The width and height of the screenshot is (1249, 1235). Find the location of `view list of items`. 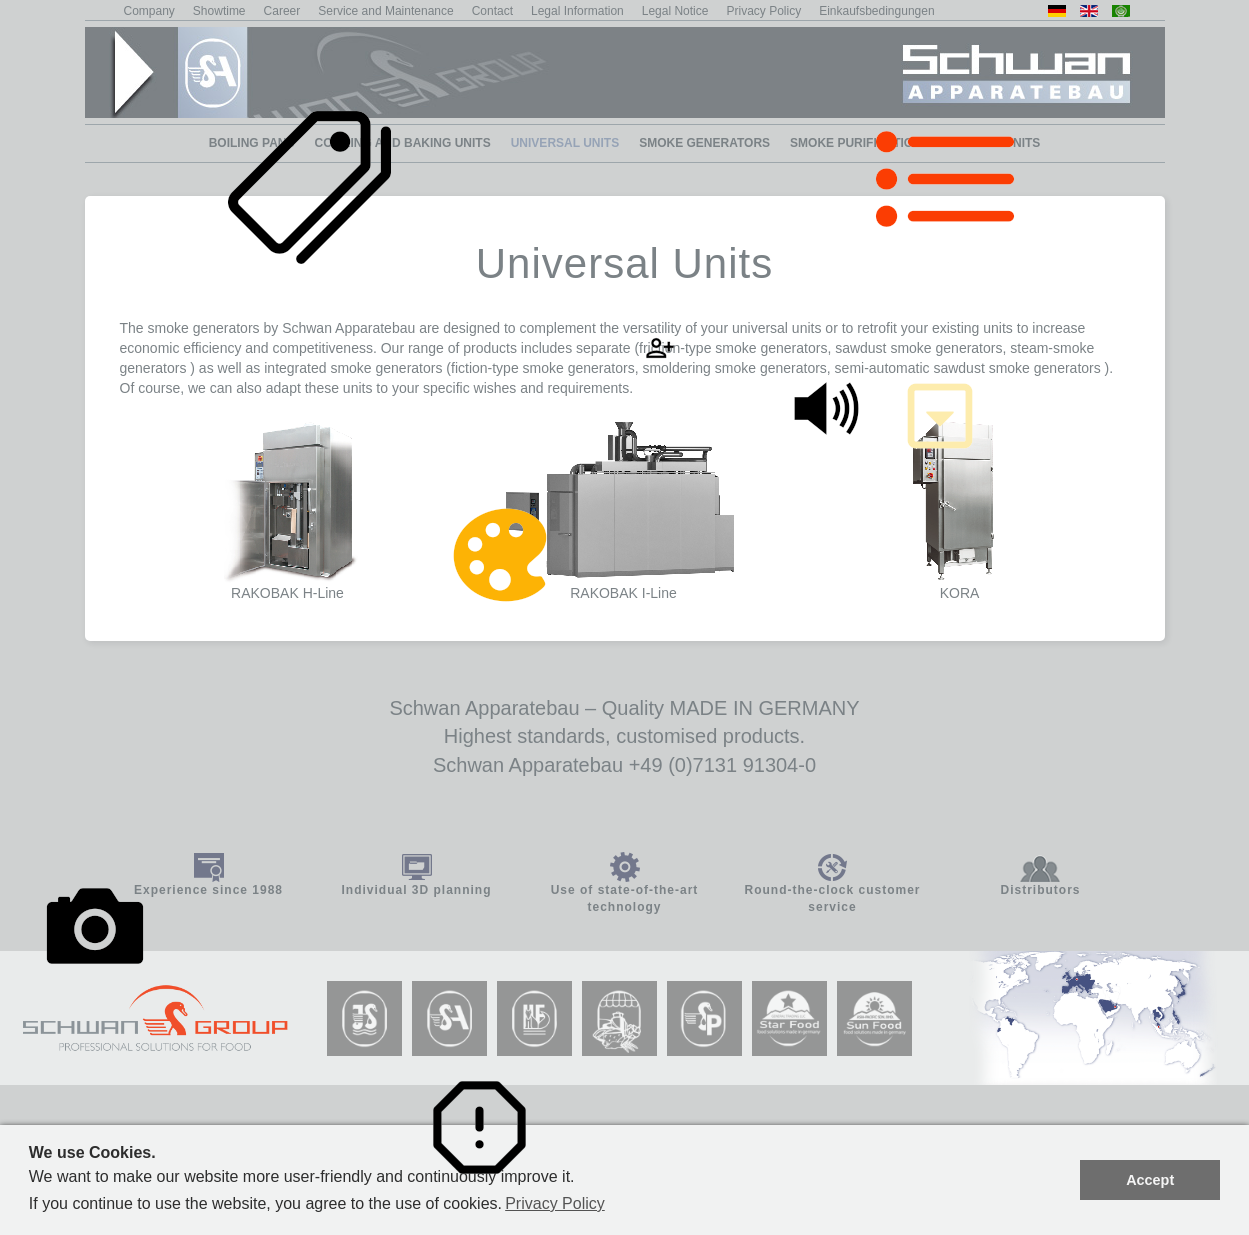

view list of items is located at coordinates (945, 179).